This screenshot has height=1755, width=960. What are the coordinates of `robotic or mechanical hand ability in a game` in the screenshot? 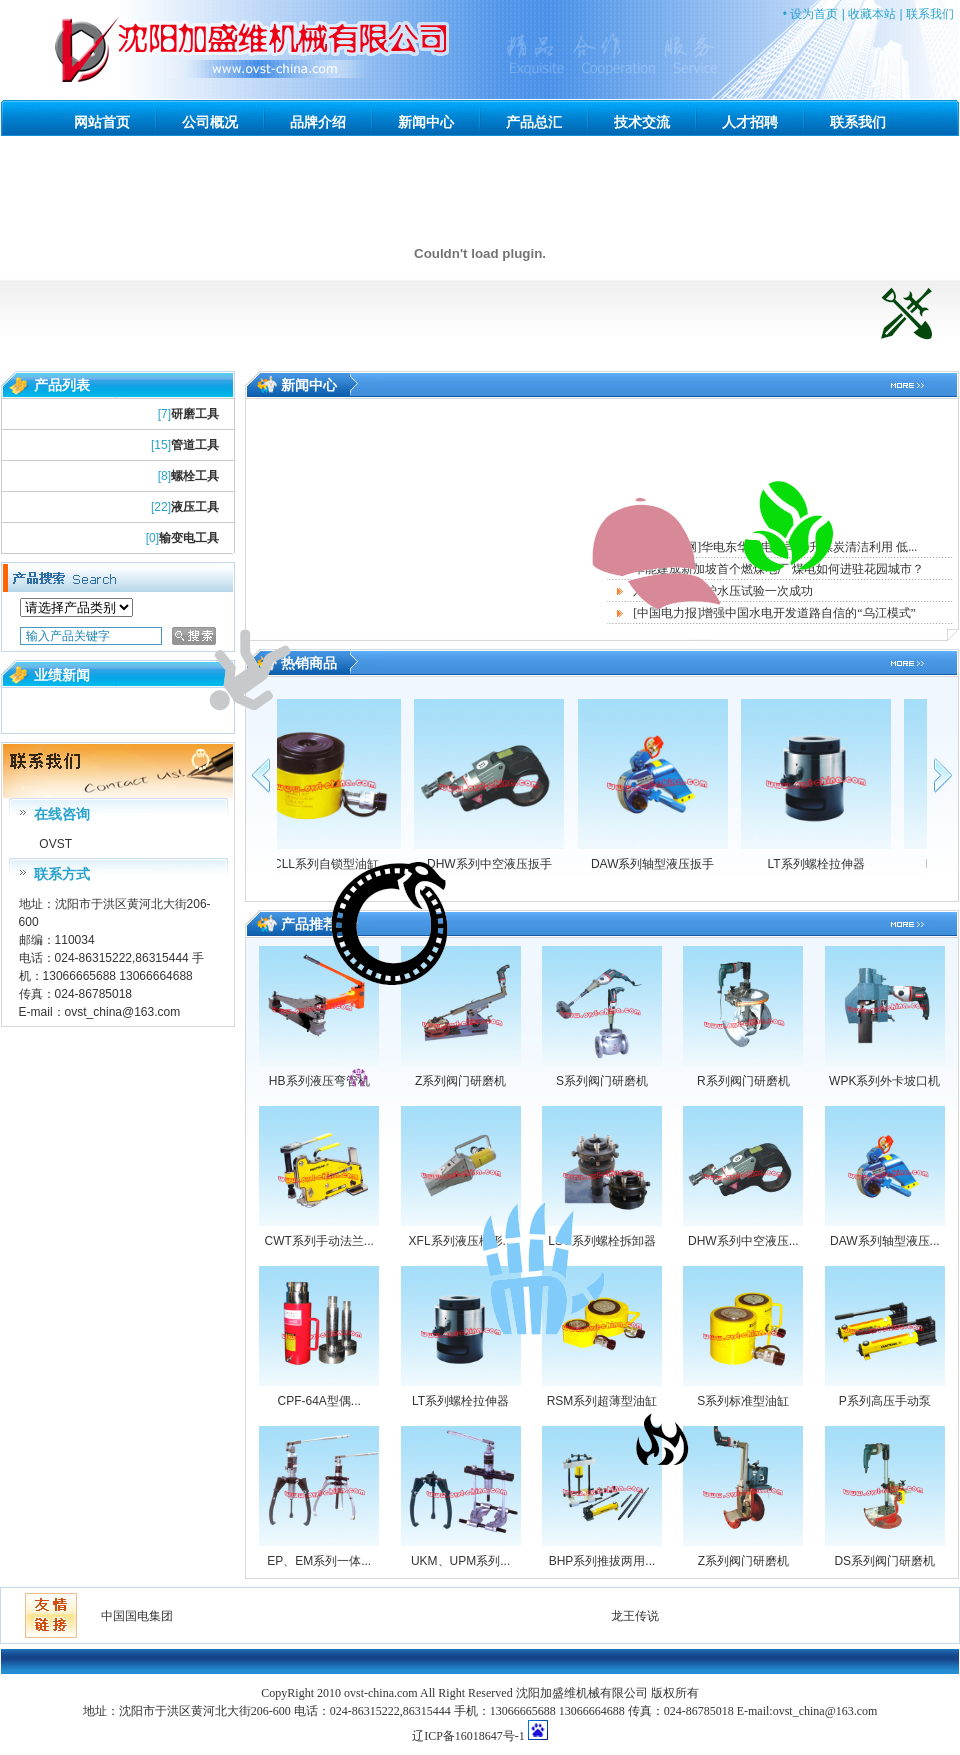 It's located at (537, 1268).